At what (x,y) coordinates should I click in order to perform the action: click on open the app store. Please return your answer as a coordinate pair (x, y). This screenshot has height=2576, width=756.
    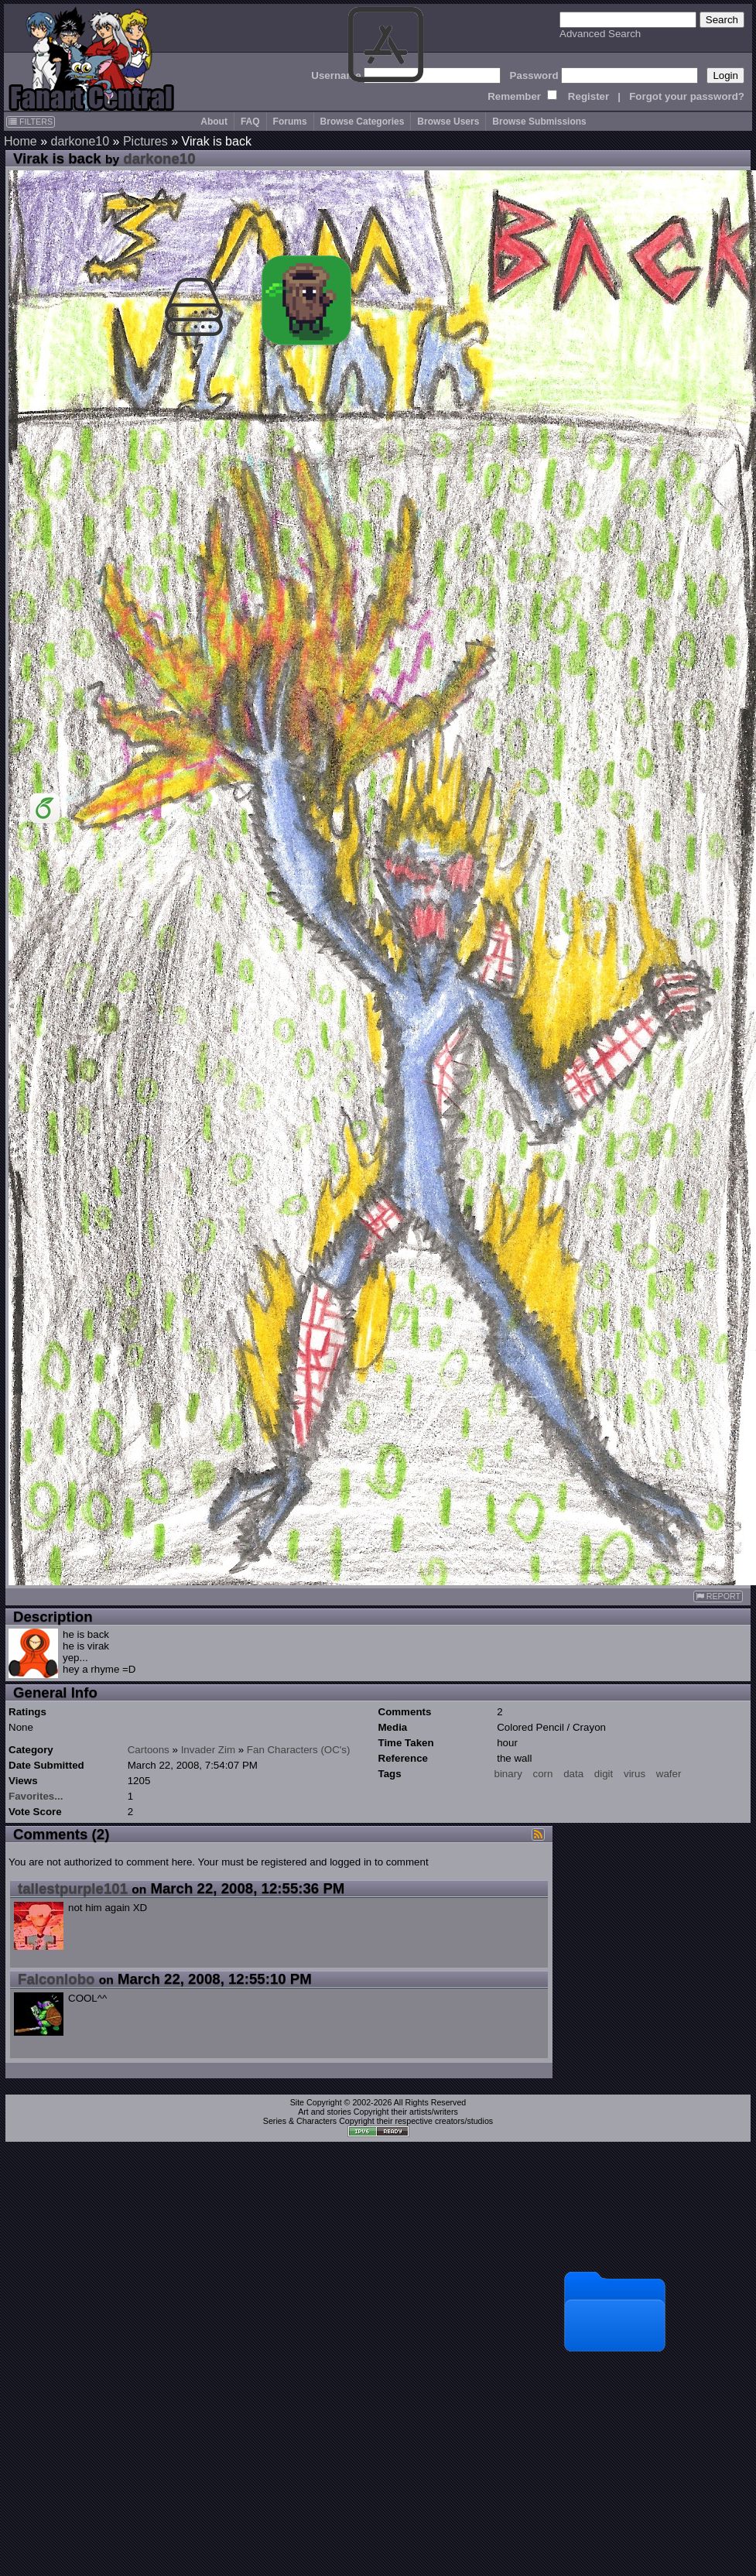
    Looking at the image, I should click on (385, 44).